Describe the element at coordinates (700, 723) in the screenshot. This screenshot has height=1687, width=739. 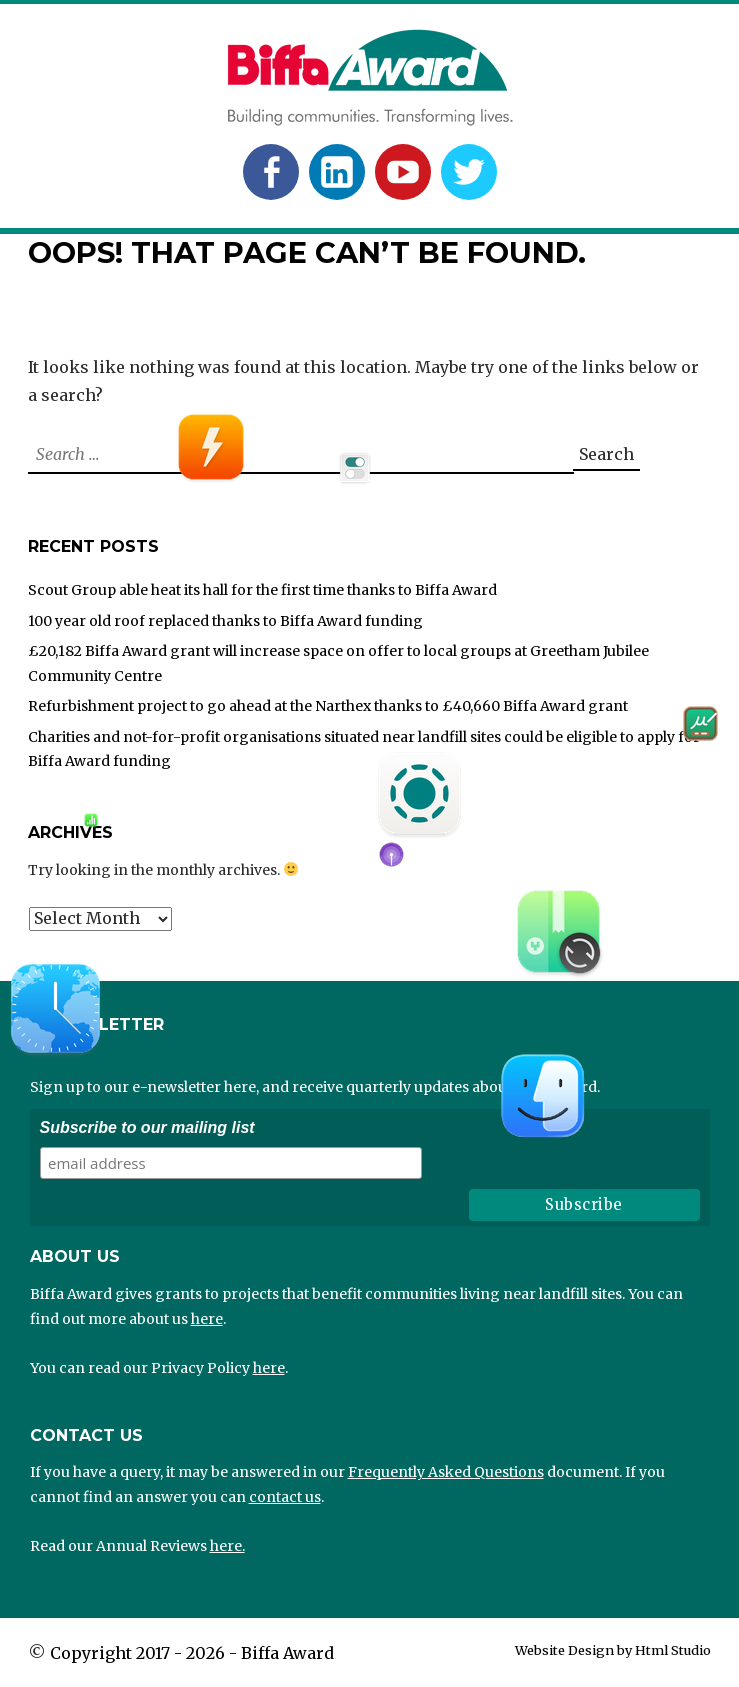
I see `open tex-match app for handwriting or symbol recognition` at that location.